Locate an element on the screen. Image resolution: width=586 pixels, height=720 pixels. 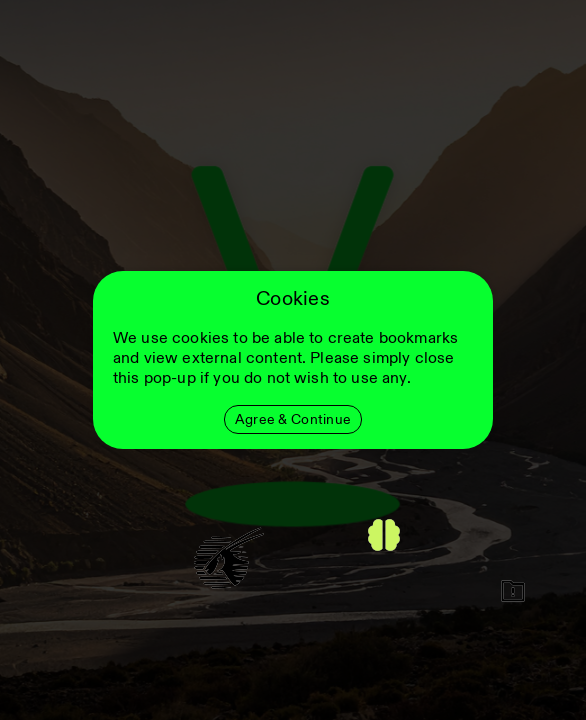
qatar airways logo is located at coordinates (229, 558).